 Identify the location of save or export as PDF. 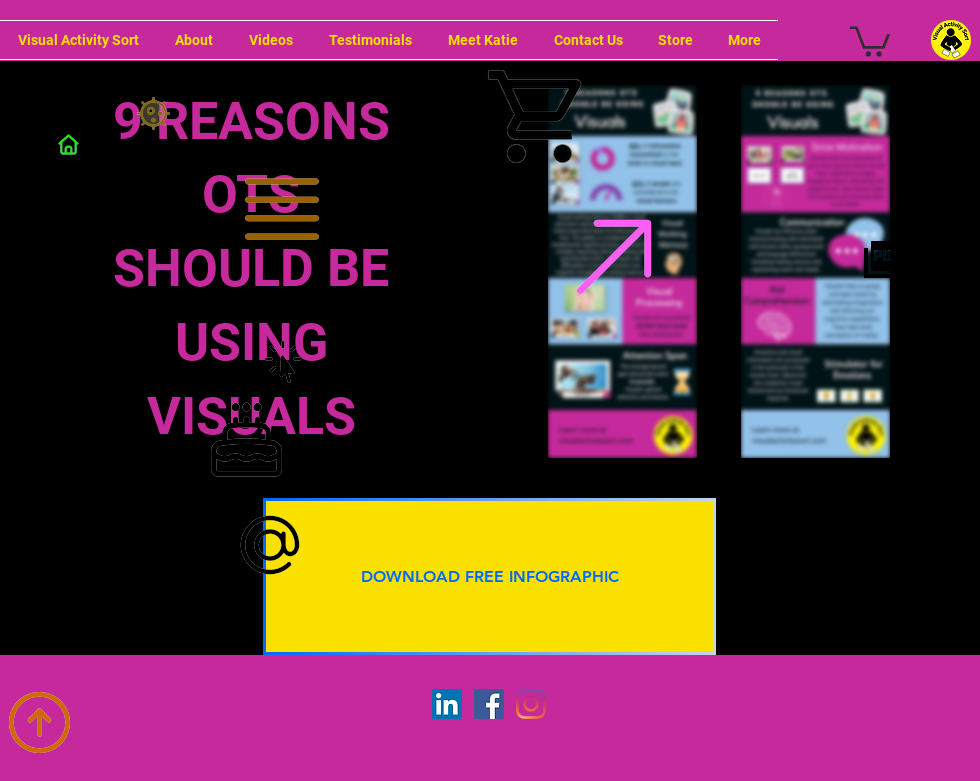
(882, 259).